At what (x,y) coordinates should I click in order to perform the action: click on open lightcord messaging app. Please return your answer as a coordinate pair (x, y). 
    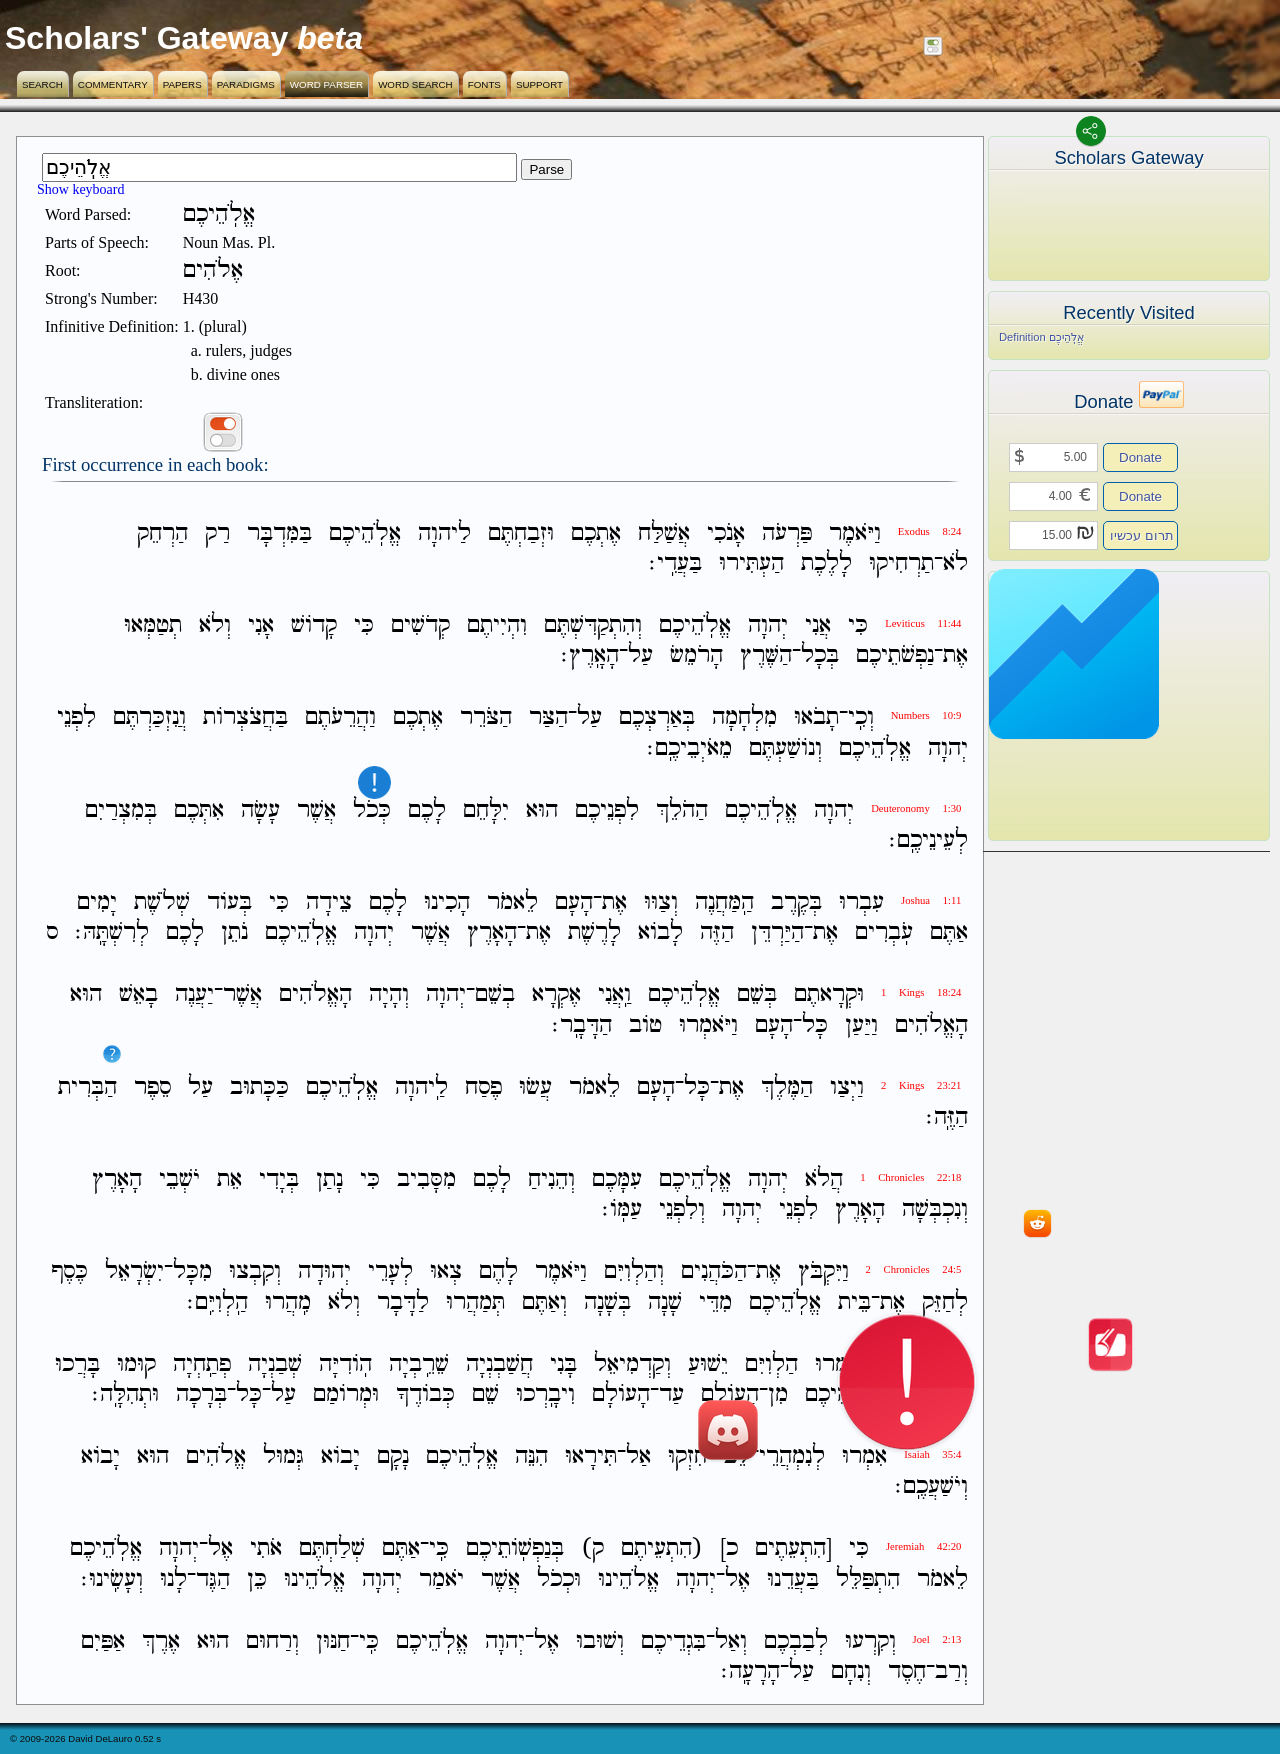
    Looking at the image, I should click on (728, 1430).